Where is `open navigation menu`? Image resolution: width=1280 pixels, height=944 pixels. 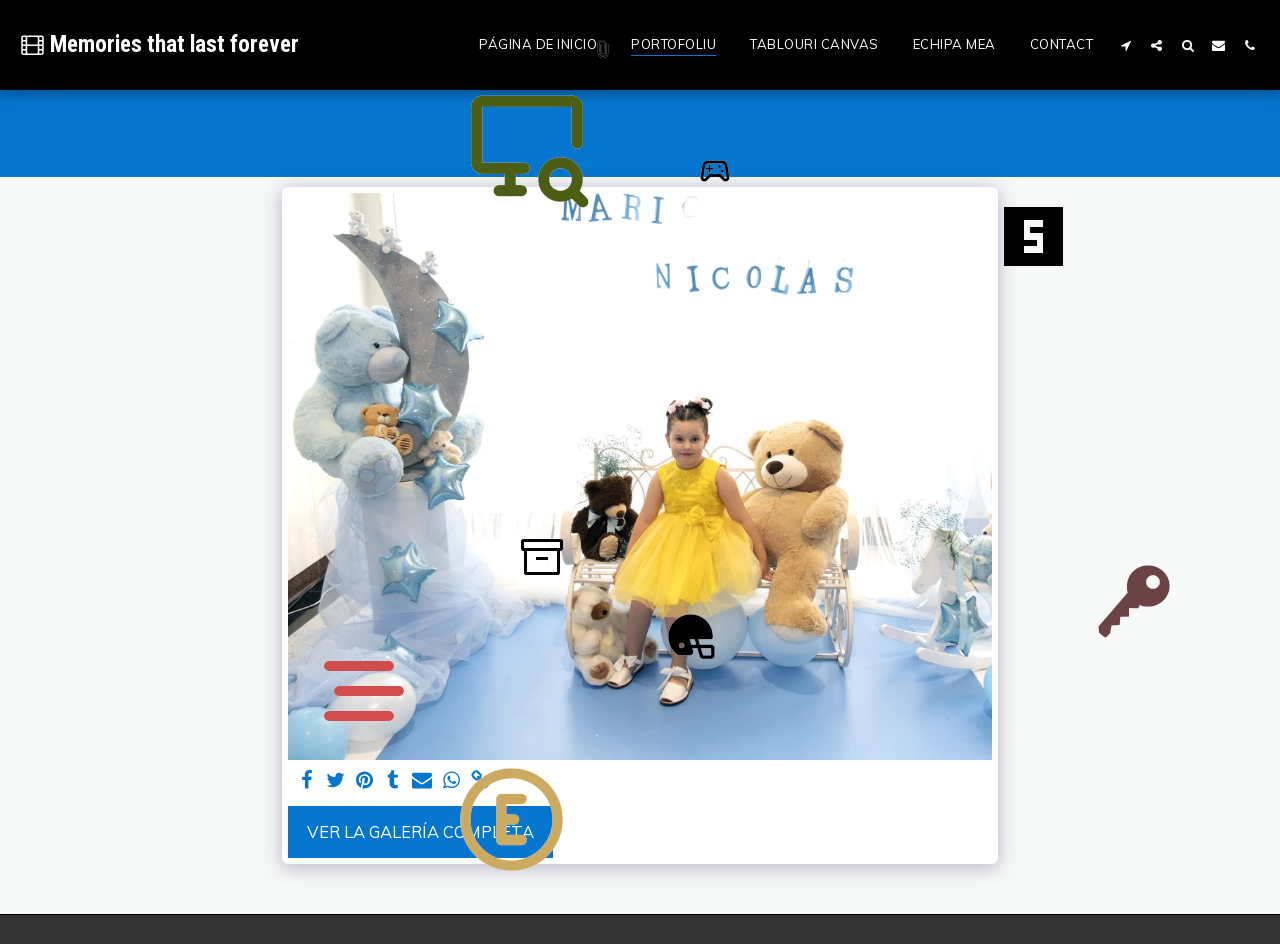 open navigation menu is located at coordinates (364, 691).